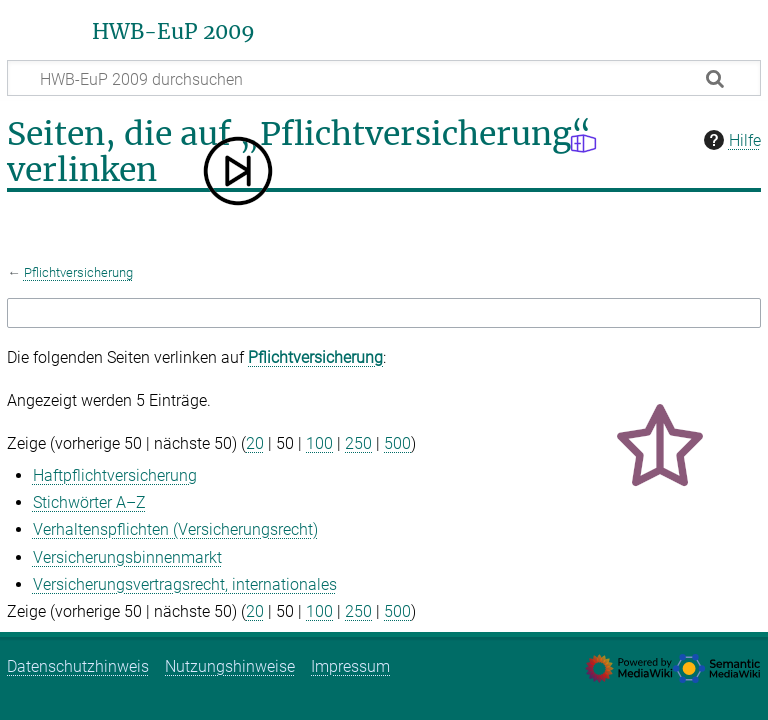 The image size is (768, 720). I want to click on indicates a partial or half-star rating, so click(660, 449).